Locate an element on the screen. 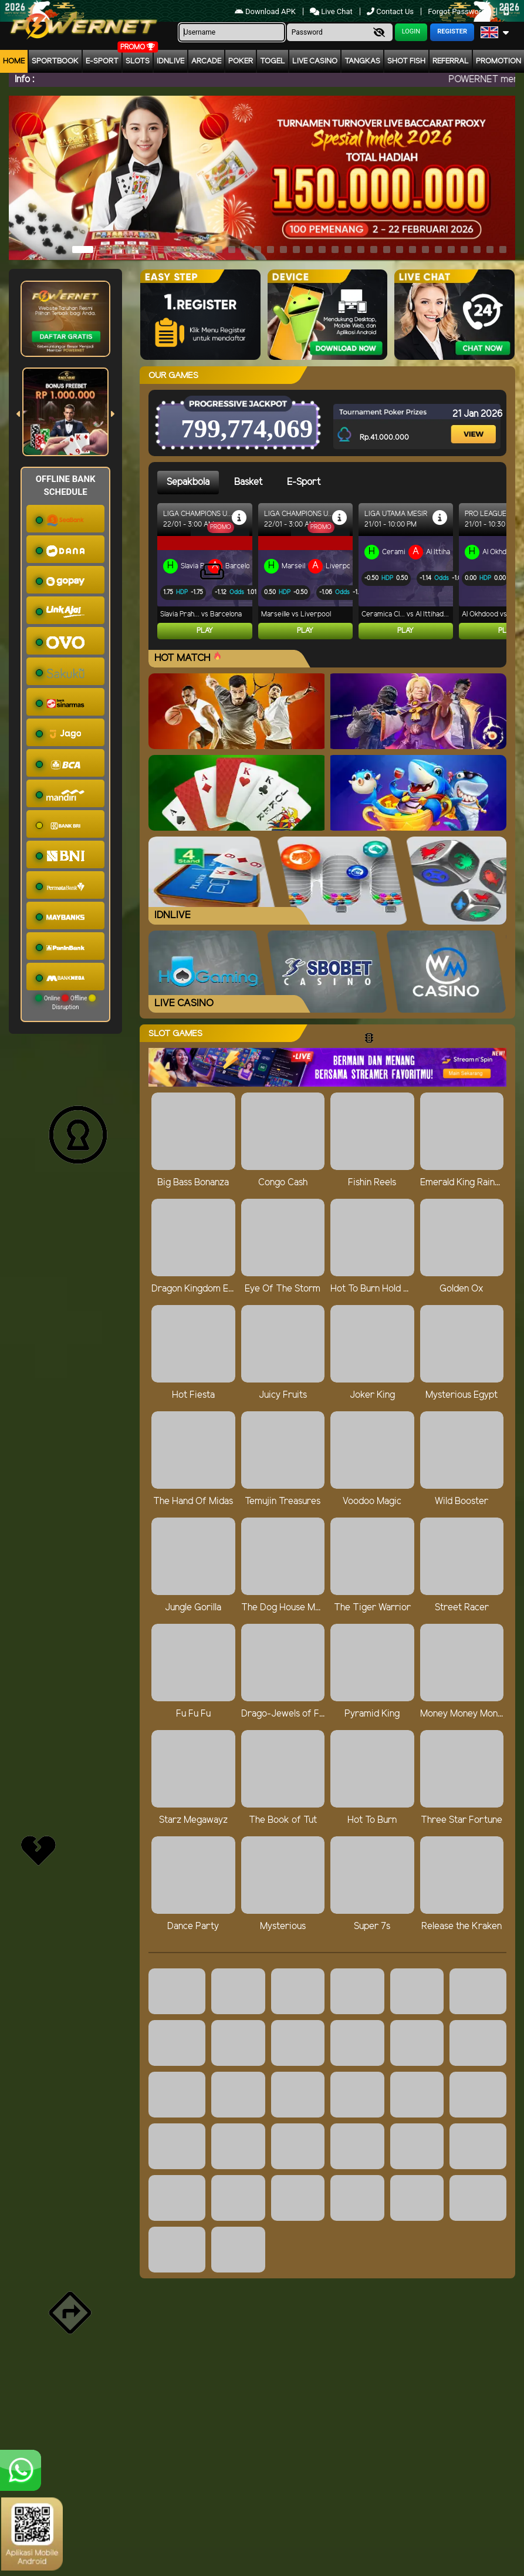  access weekend or leisure content is located at coordinates (212, 571).